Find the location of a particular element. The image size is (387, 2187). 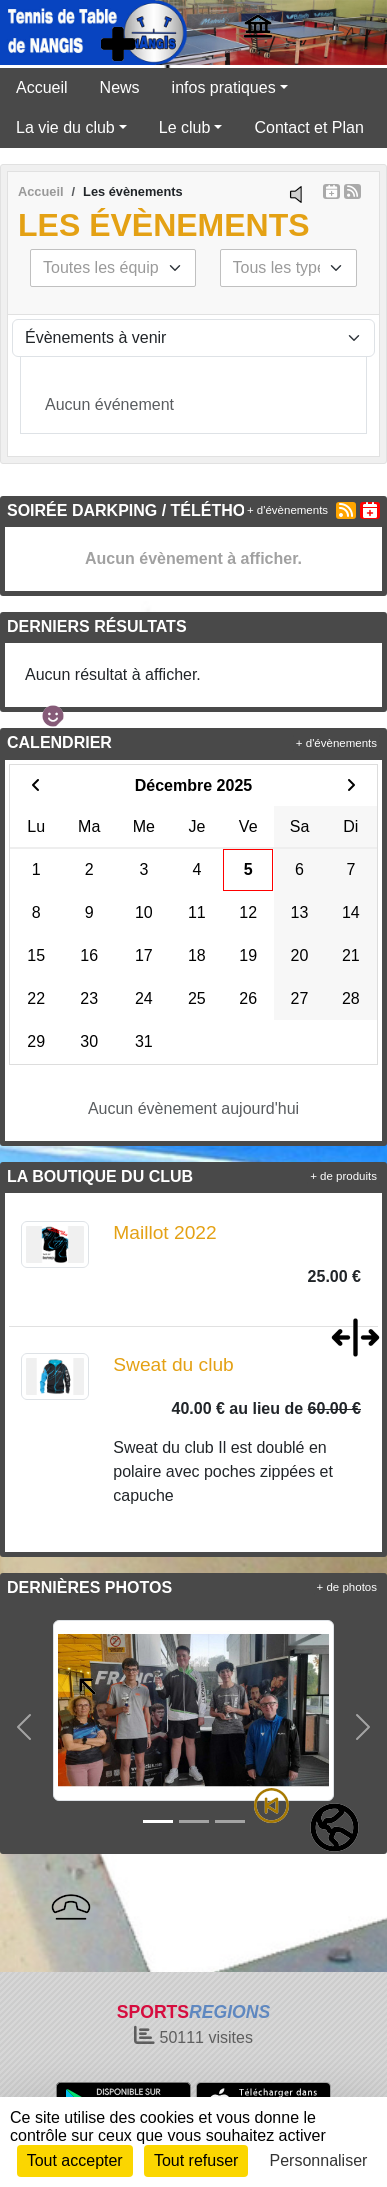

access banking or financial services is located at coordinates (258, 27).